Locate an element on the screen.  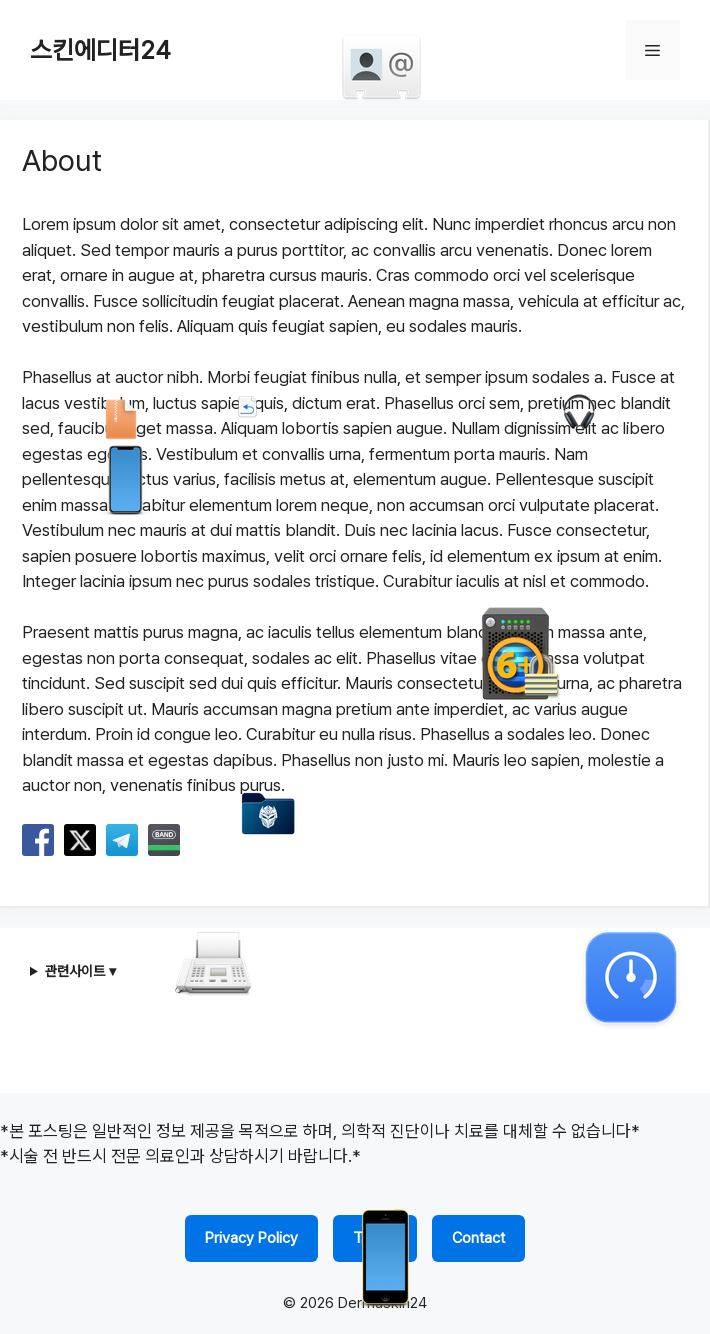
connected iPhone 5c device is located at coordinates (385, 1258).